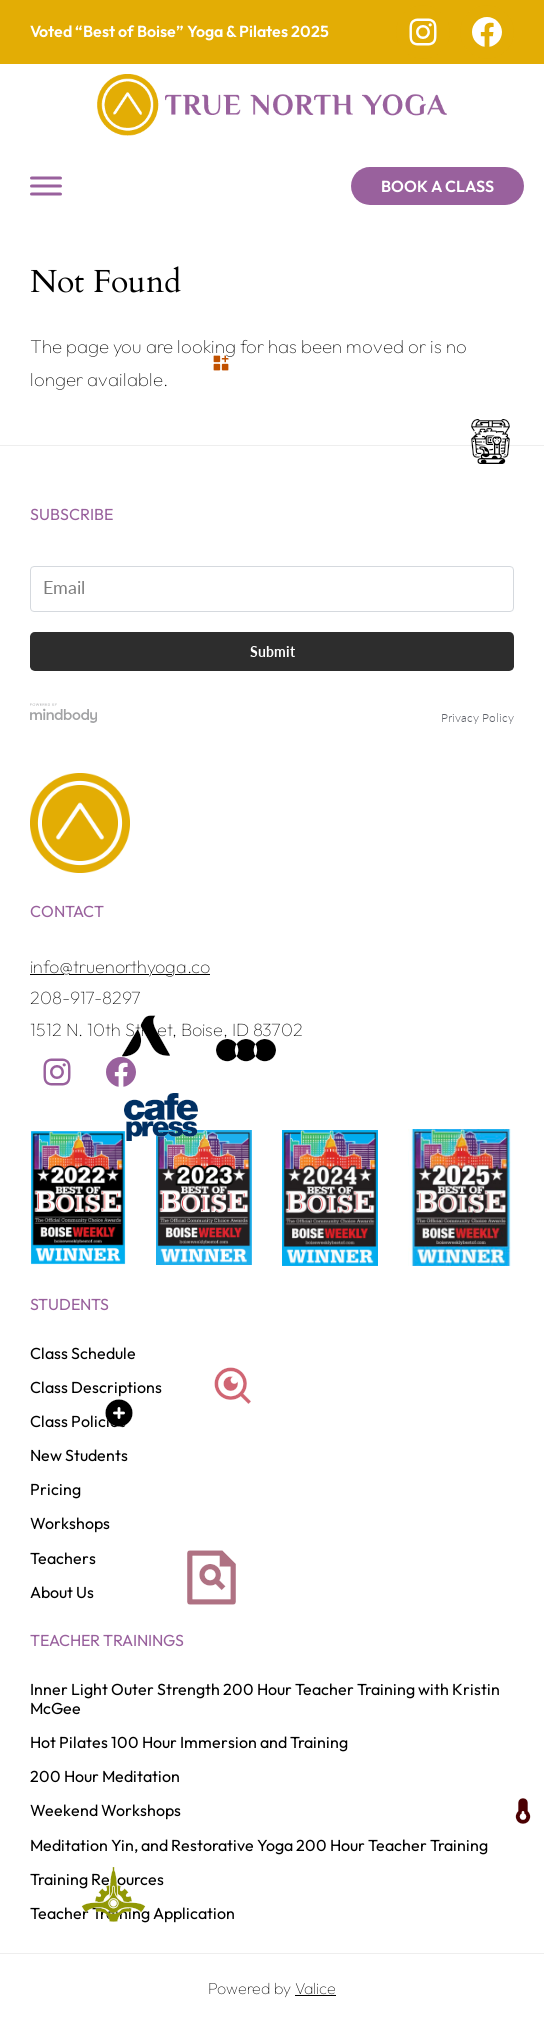 This screenshot has height=2022, width=544. Describe the element at coordinates (146, 1036) in the screenshot. I see `akasa air airline logo` at that location.